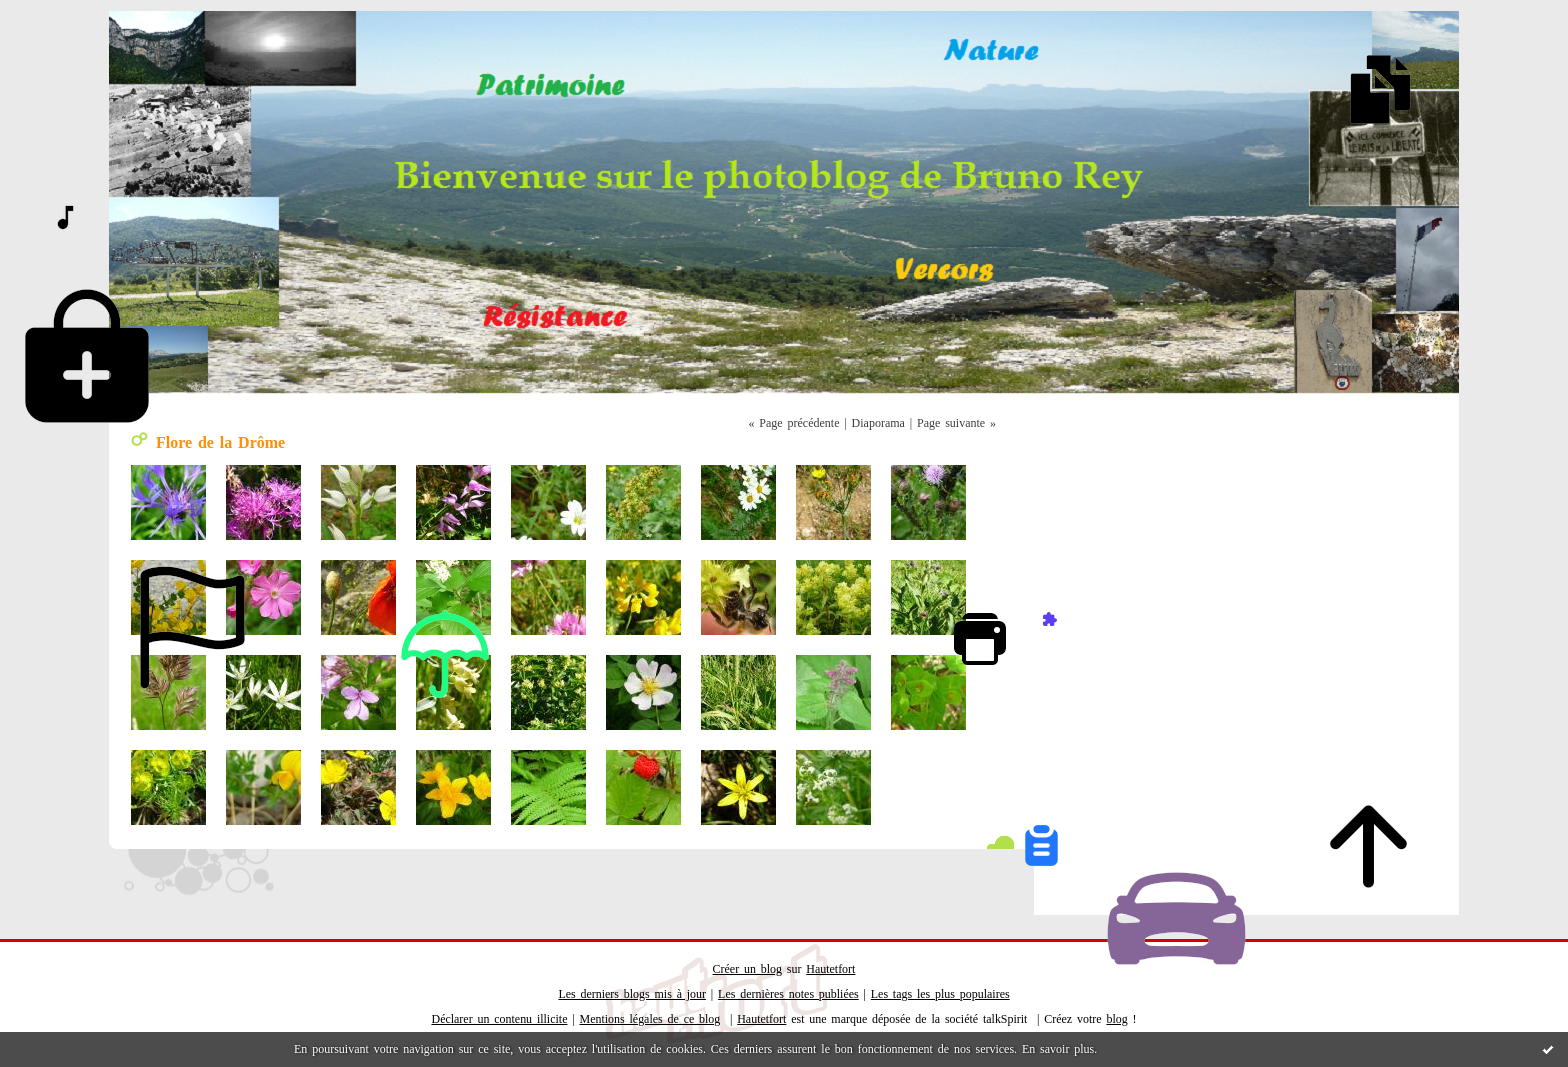  I want to click on add item to shopping bag, so click(87, 356).